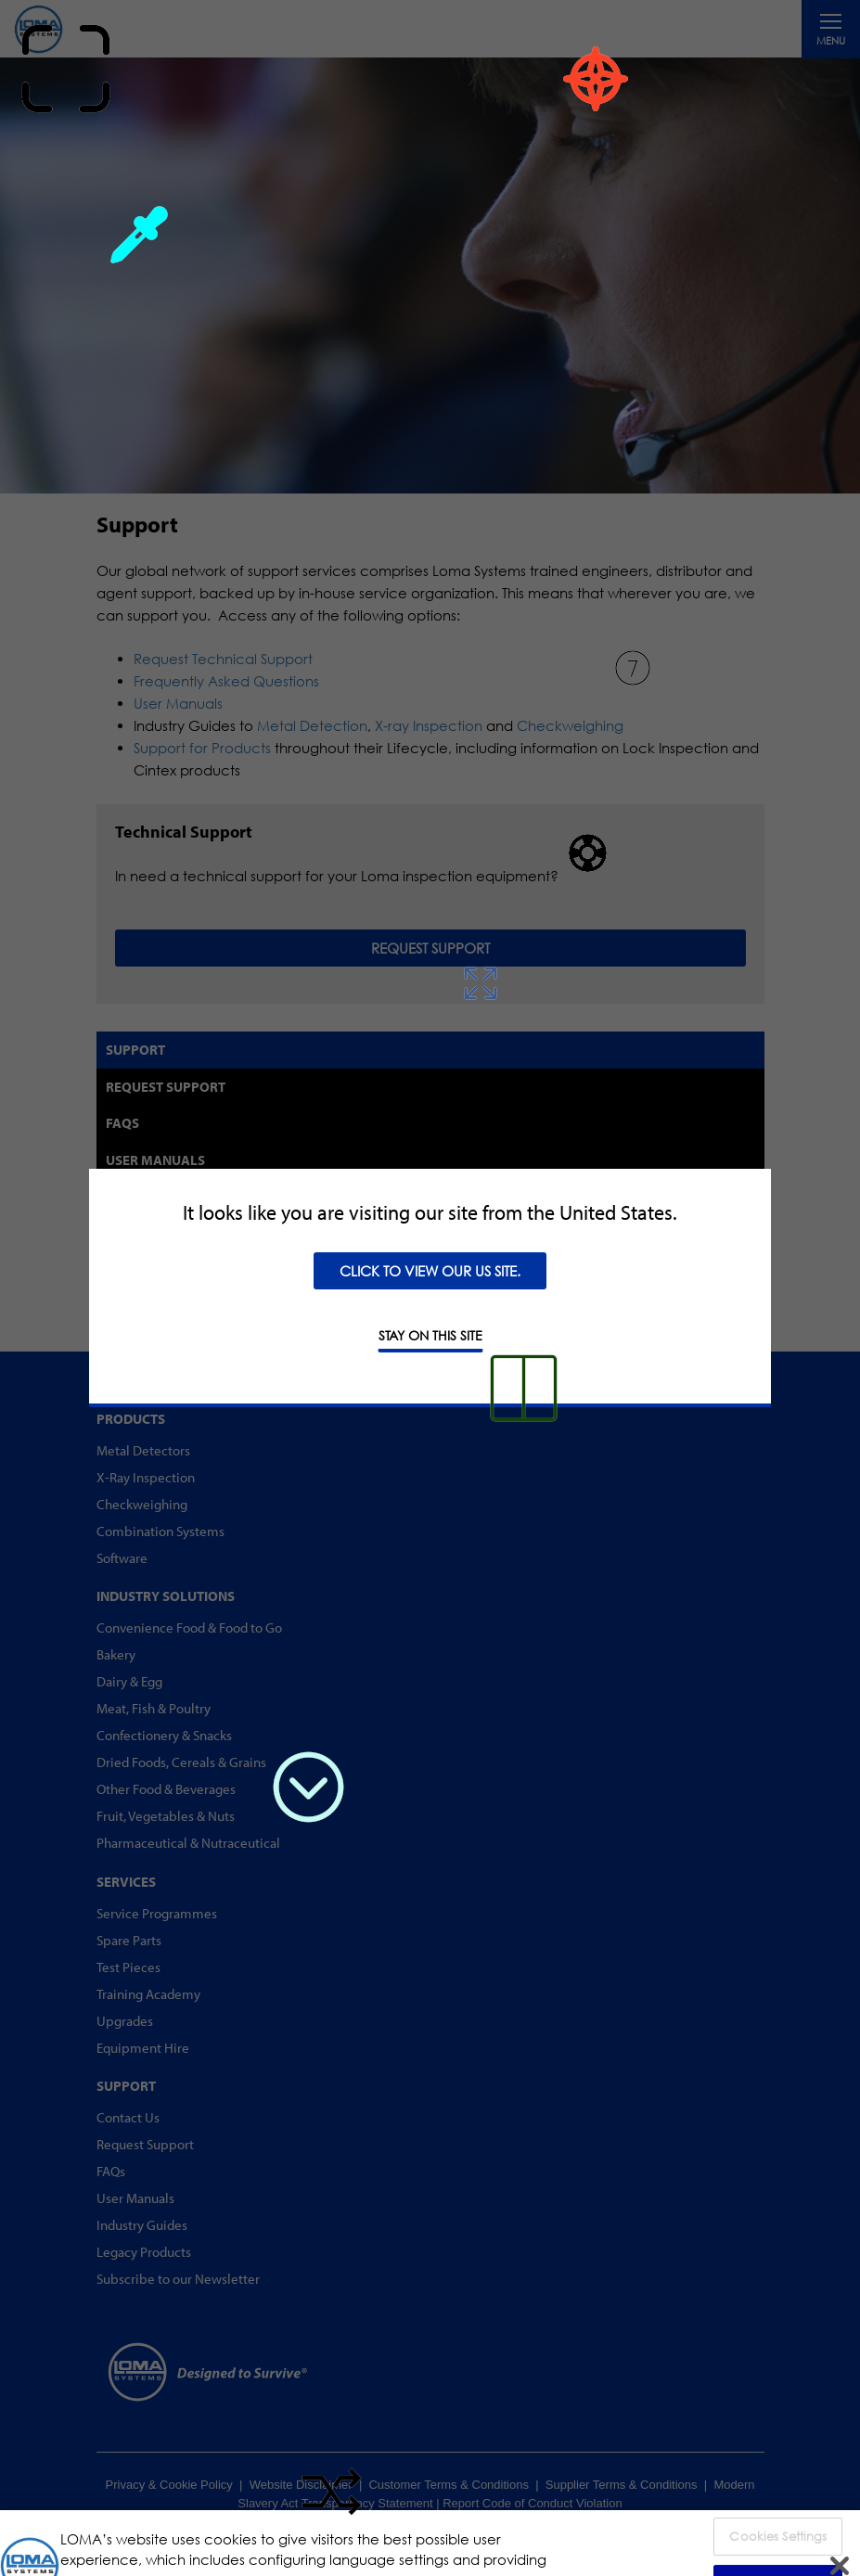 This screenshot has height=2576, width=860. I want to click on expand to show more content, so click(308, 1787).